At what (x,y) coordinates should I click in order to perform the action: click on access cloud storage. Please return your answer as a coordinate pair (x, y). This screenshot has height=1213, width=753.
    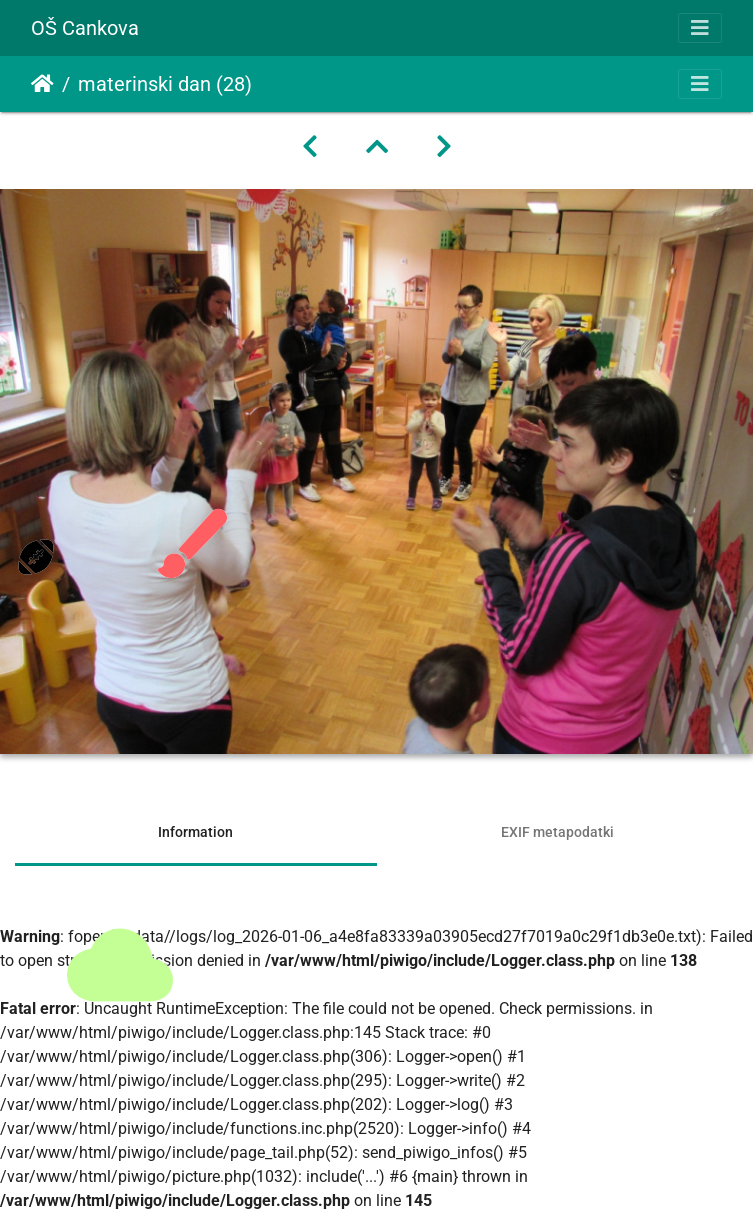
    Looking at the image, I should click on (120, 965).